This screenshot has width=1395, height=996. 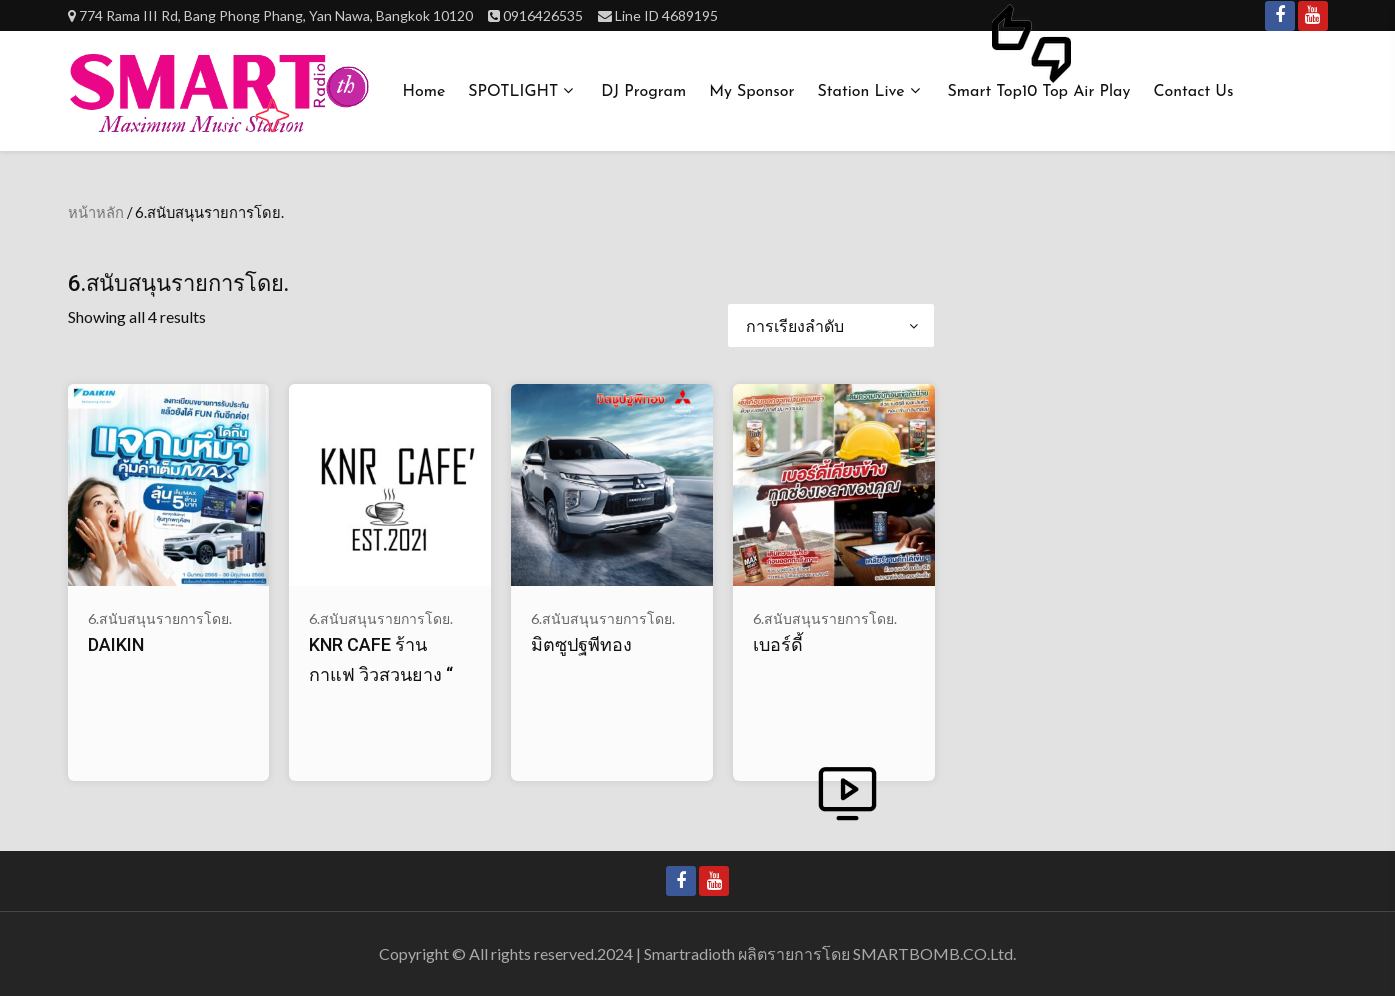 What do you see at coordinates (847, 791) in the screenshot?
I see `play video on desktop monitor` at bounding box center [847, 791].